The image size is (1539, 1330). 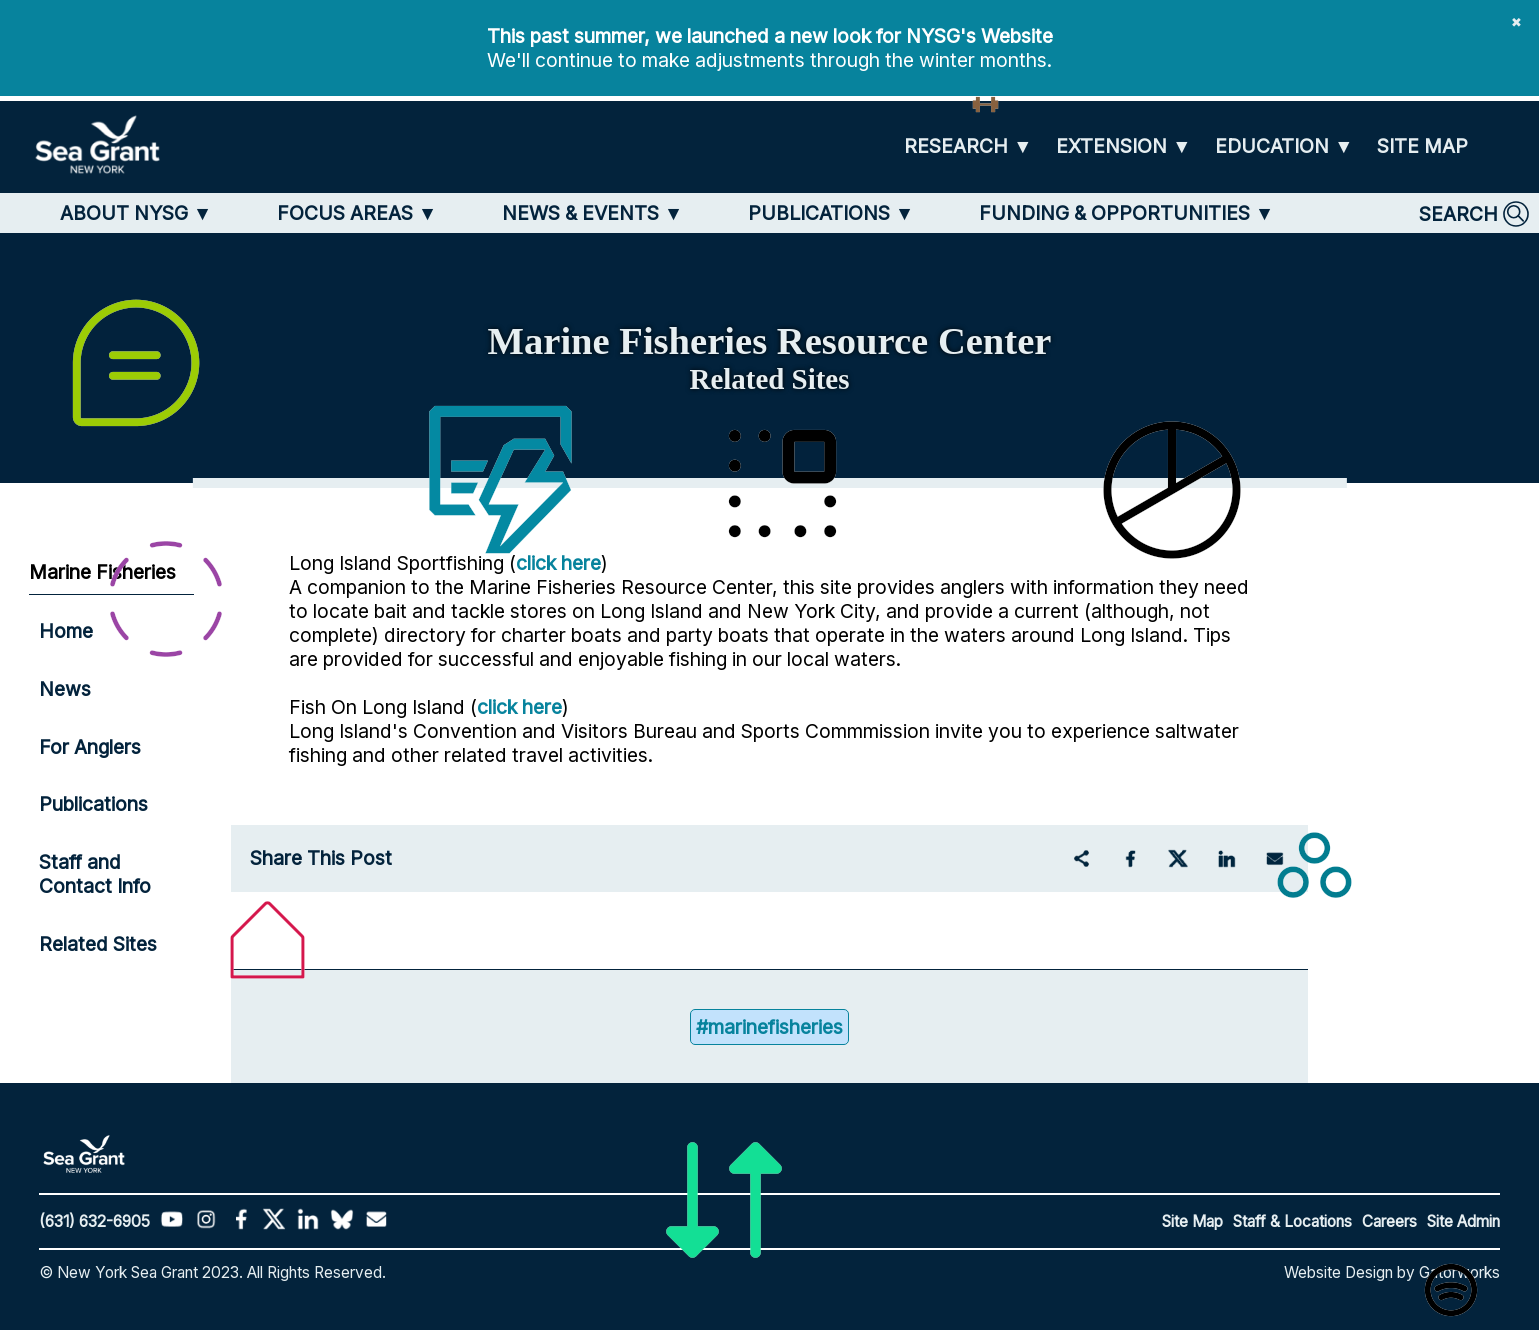 What do you see at coordinates (985, 104) in the screenshot?
I see `access workout or fitness features` at bounding box center [985, 104].